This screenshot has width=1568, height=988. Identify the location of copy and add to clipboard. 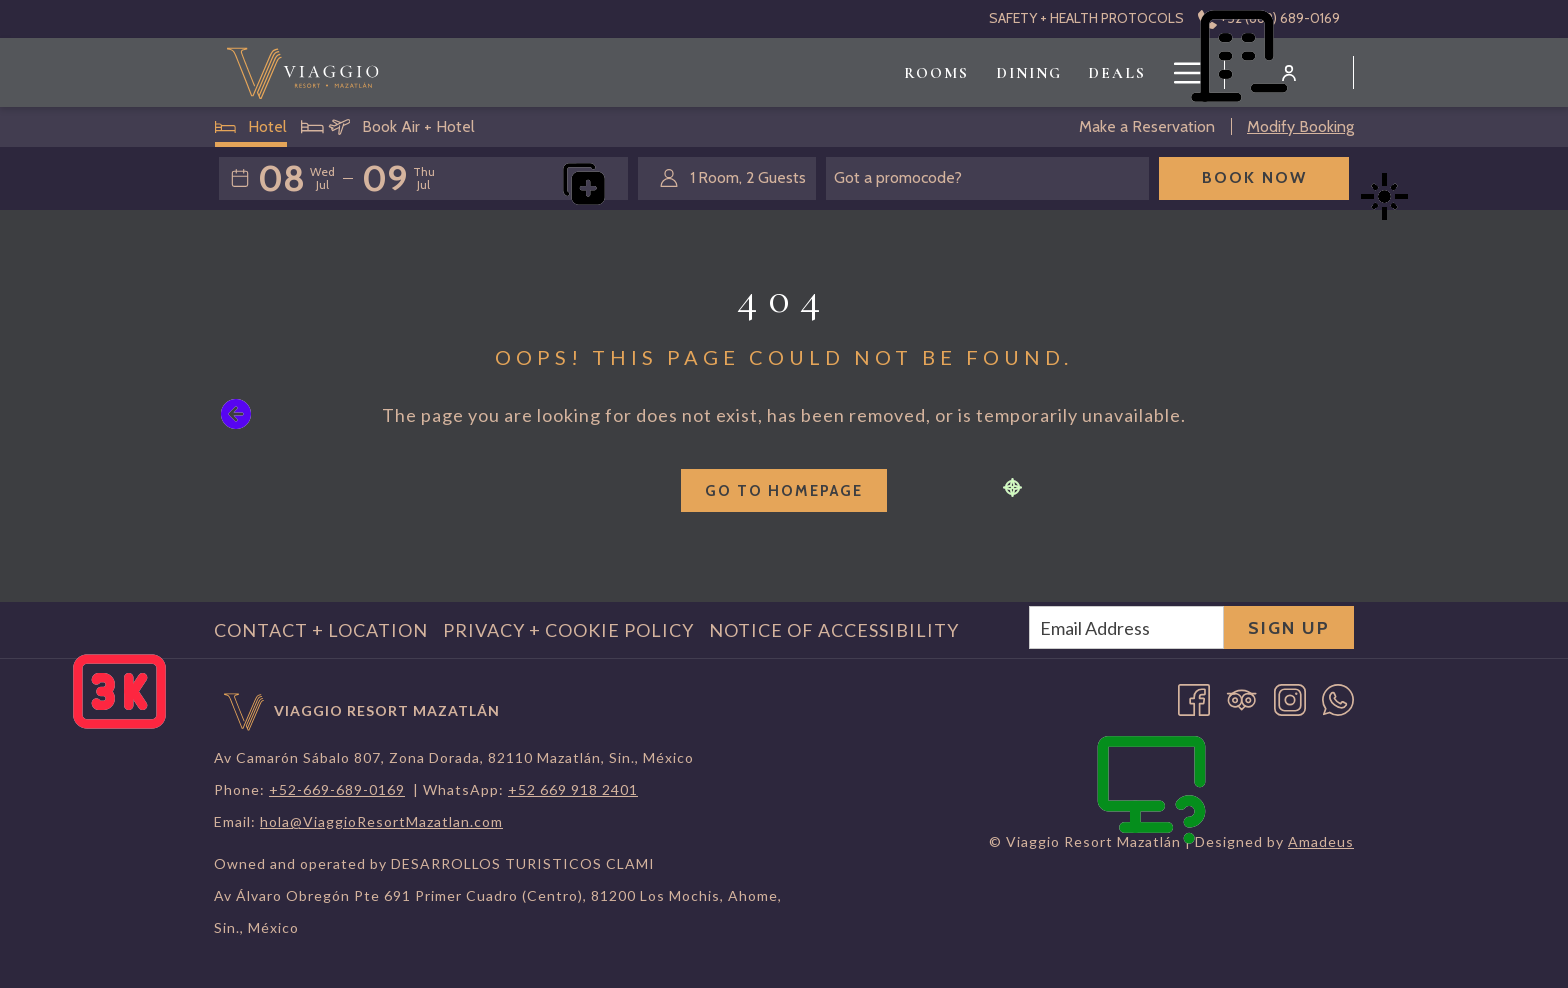
(584, 184).